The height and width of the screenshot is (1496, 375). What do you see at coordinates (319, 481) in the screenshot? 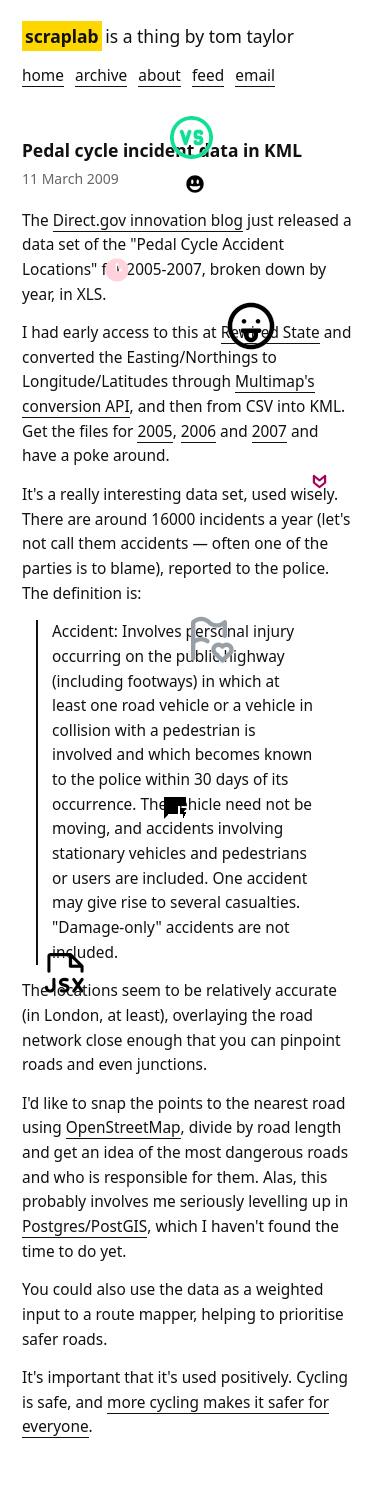
I see `expand or show more content below` at bounding box center [319, 481].